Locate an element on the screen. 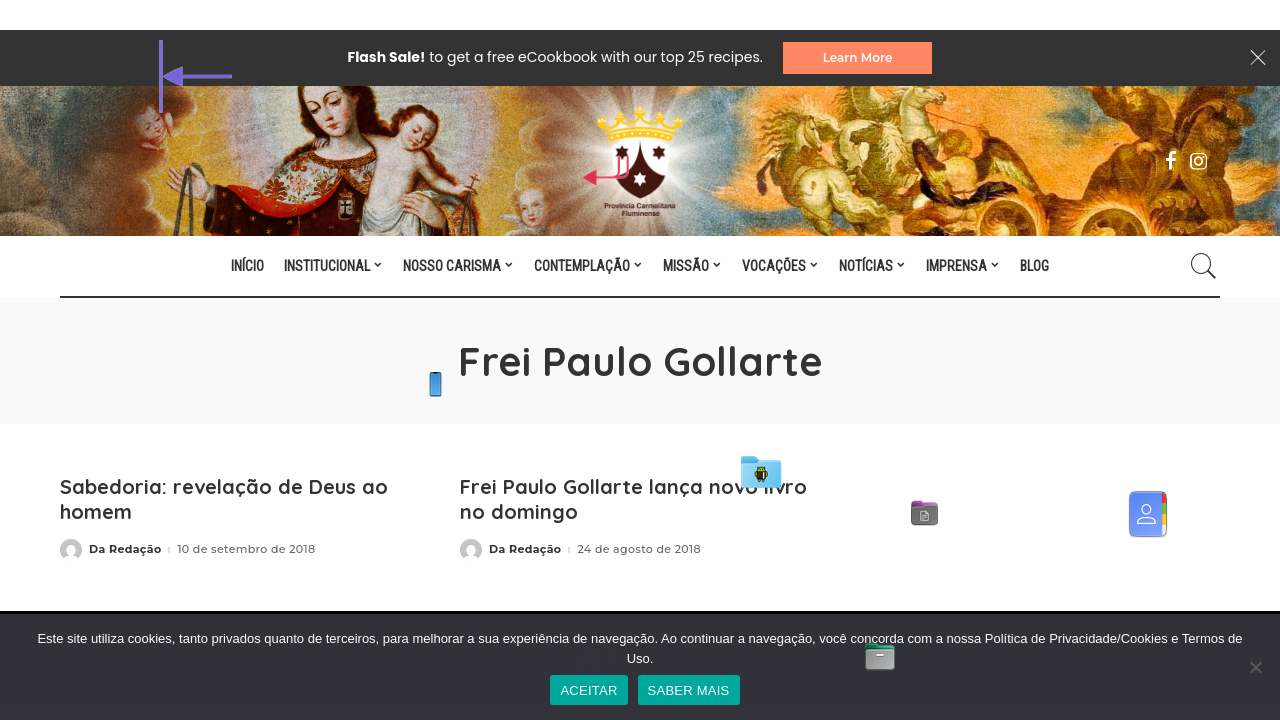 Image resolution: width=1280 pixels, height=720 pixels. iPhone 13 Pro device icon is located at coordinates (435, 384).